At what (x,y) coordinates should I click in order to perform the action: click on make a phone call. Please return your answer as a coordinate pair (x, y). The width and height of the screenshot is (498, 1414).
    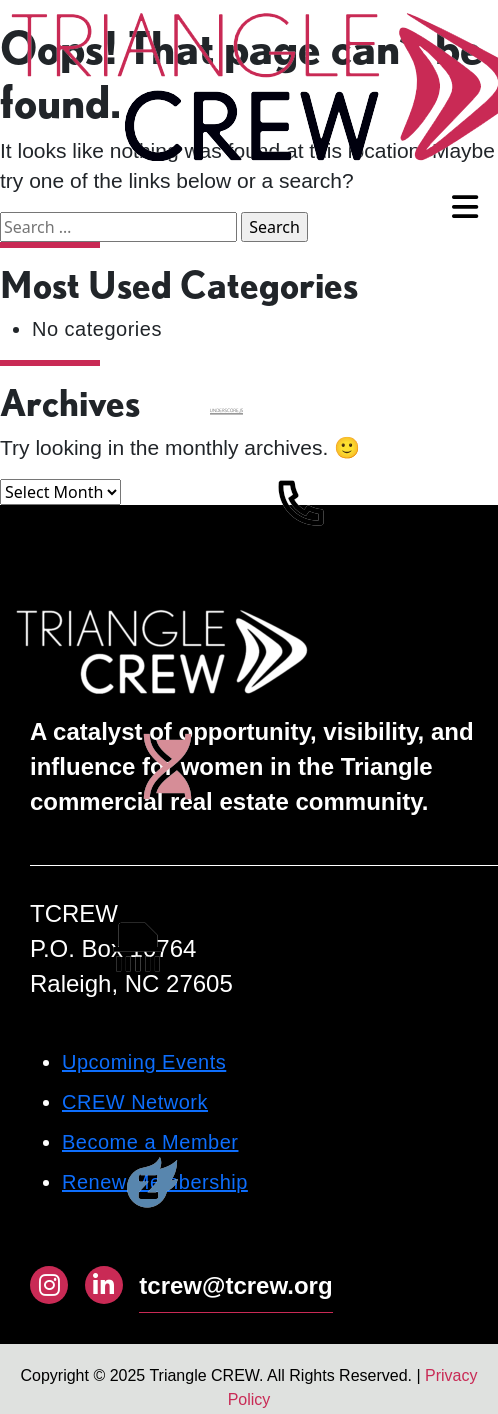
    Looking at the image, I should click on (301, 503).